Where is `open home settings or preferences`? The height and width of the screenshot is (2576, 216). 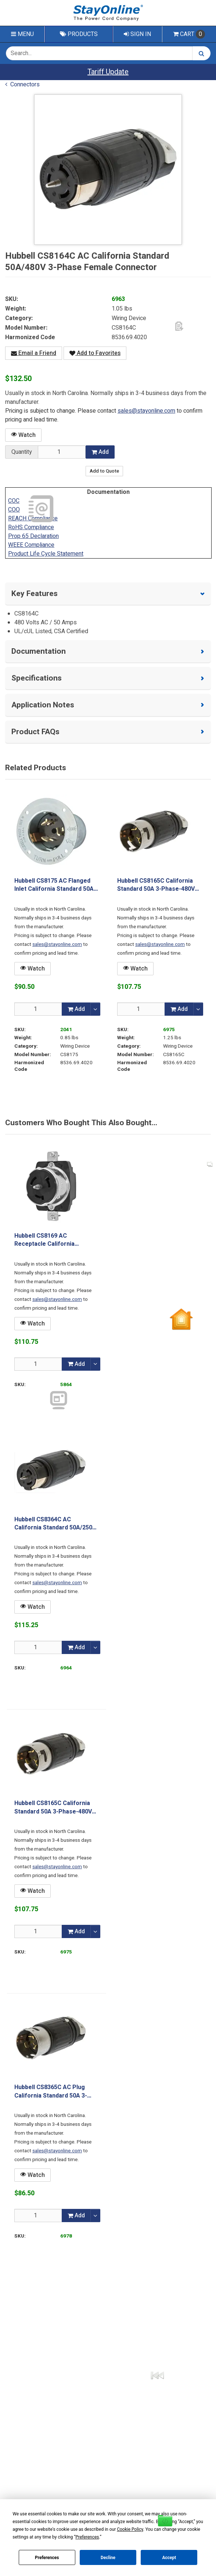 open home settings or preferences is located at coordinates (181, 1319).